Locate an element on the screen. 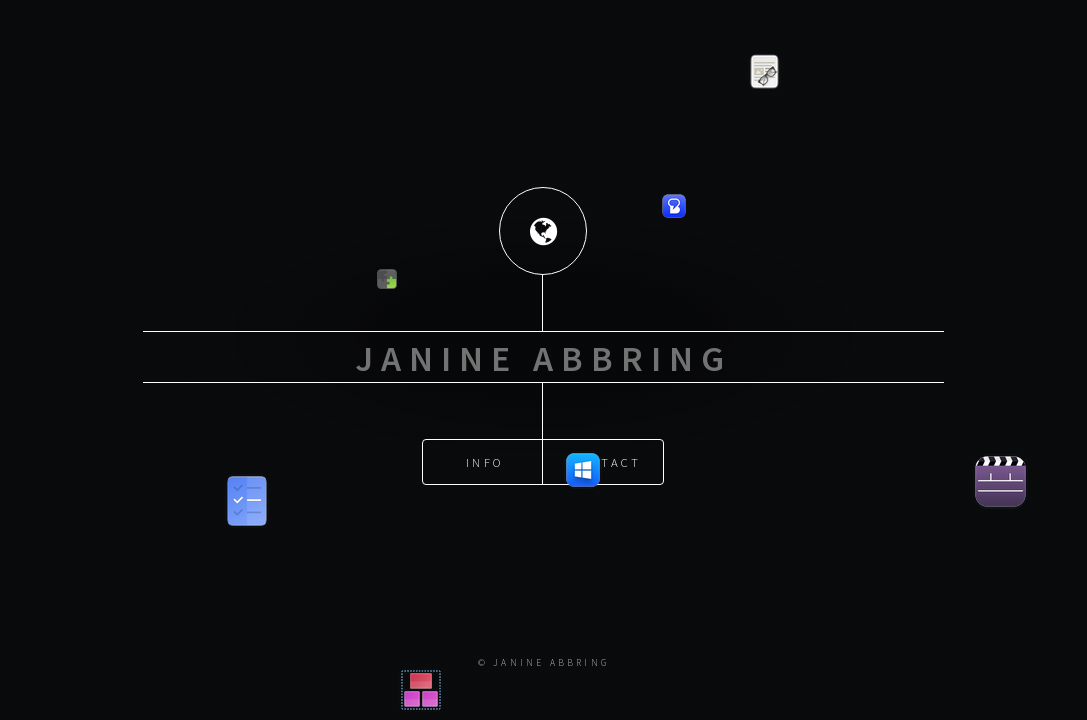  open the documents app is located at coordinates (764, 71).